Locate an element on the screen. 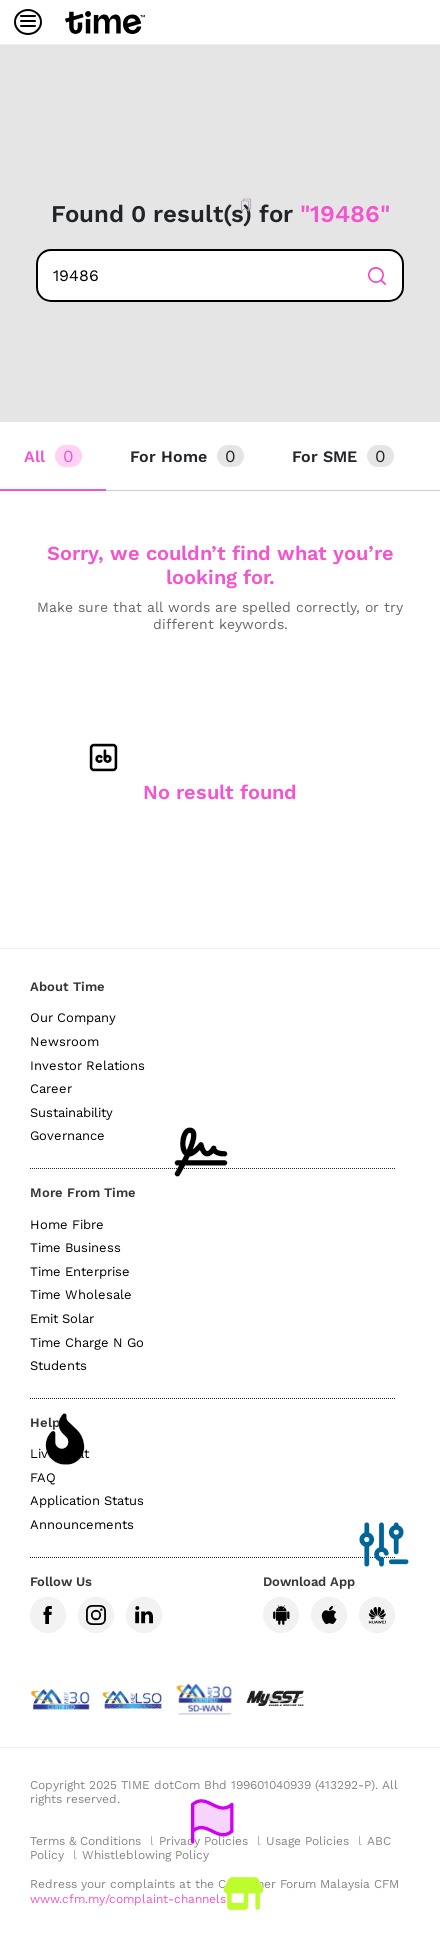  add your signature to a document is located at coordinates (201, 1152).